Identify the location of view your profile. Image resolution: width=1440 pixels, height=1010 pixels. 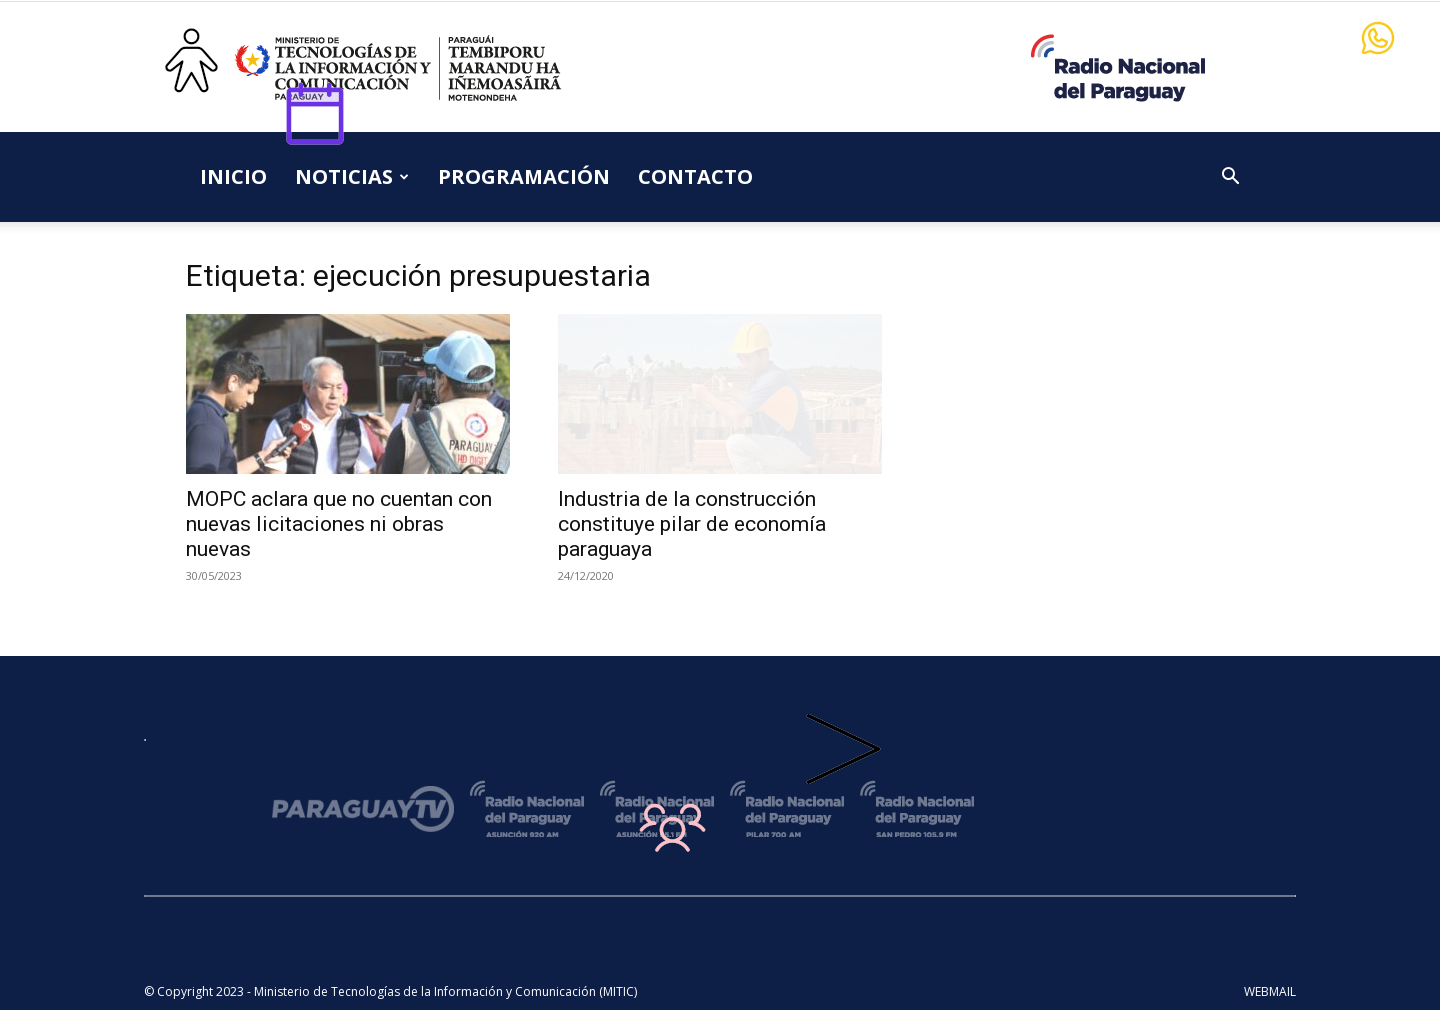
(191, 61).